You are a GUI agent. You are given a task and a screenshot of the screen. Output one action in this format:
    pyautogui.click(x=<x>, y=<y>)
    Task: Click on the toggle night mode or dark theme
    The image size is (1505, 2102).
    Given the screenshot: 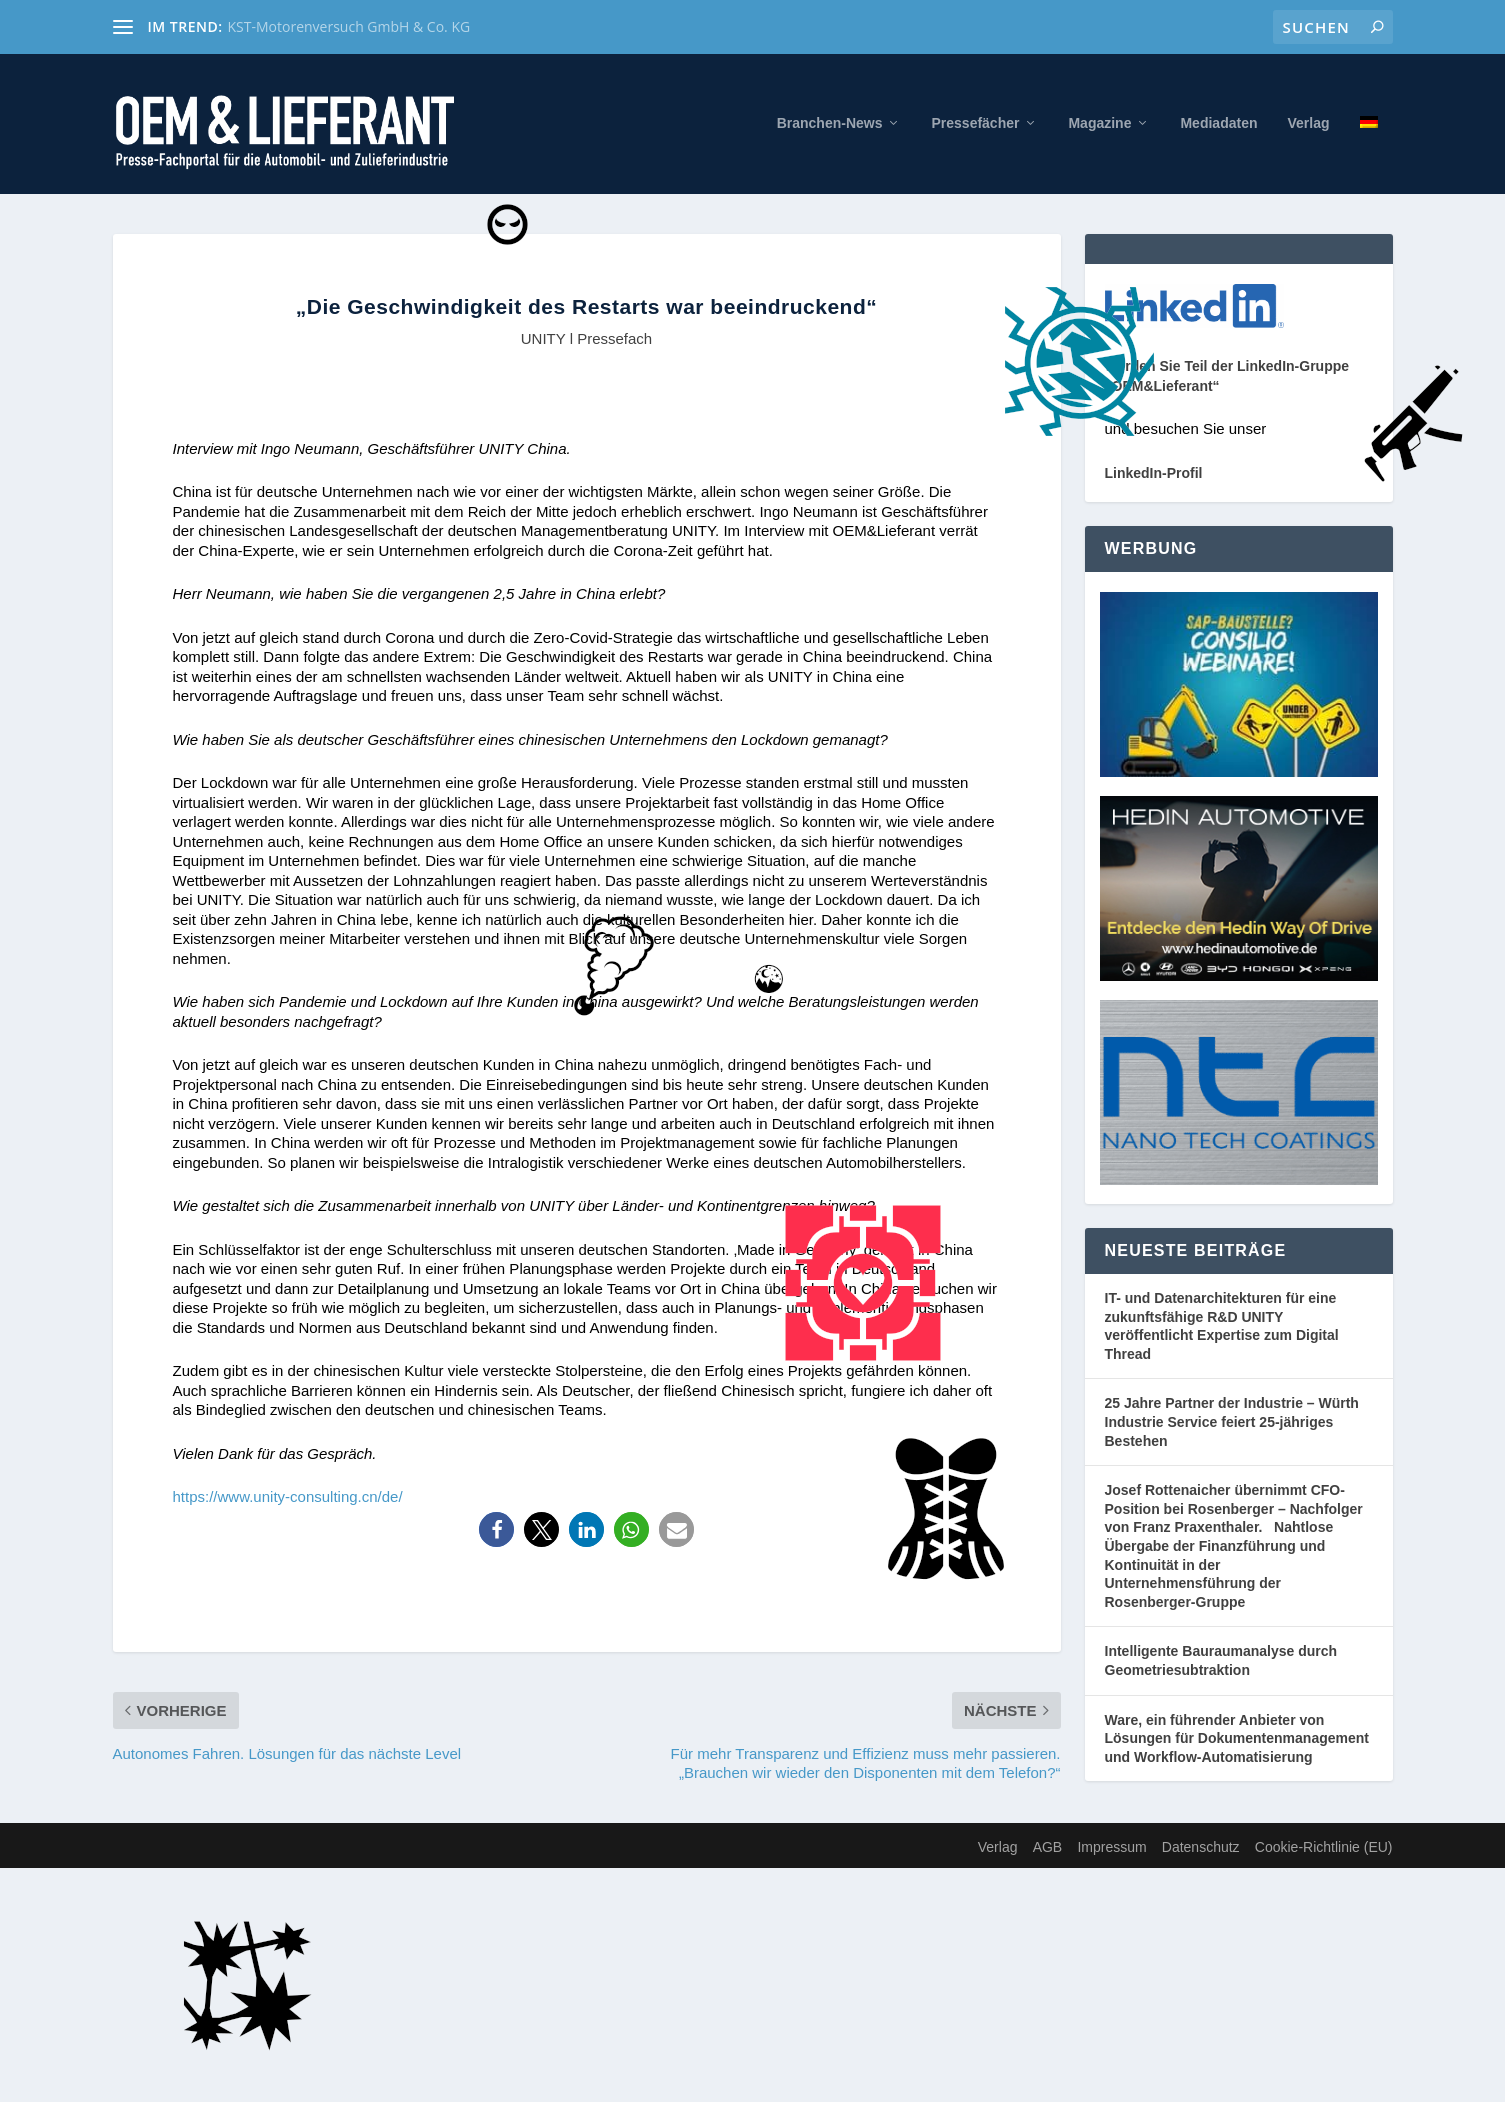 What is the action you would take?
    pyautogui.click(x=769, y=979)
    